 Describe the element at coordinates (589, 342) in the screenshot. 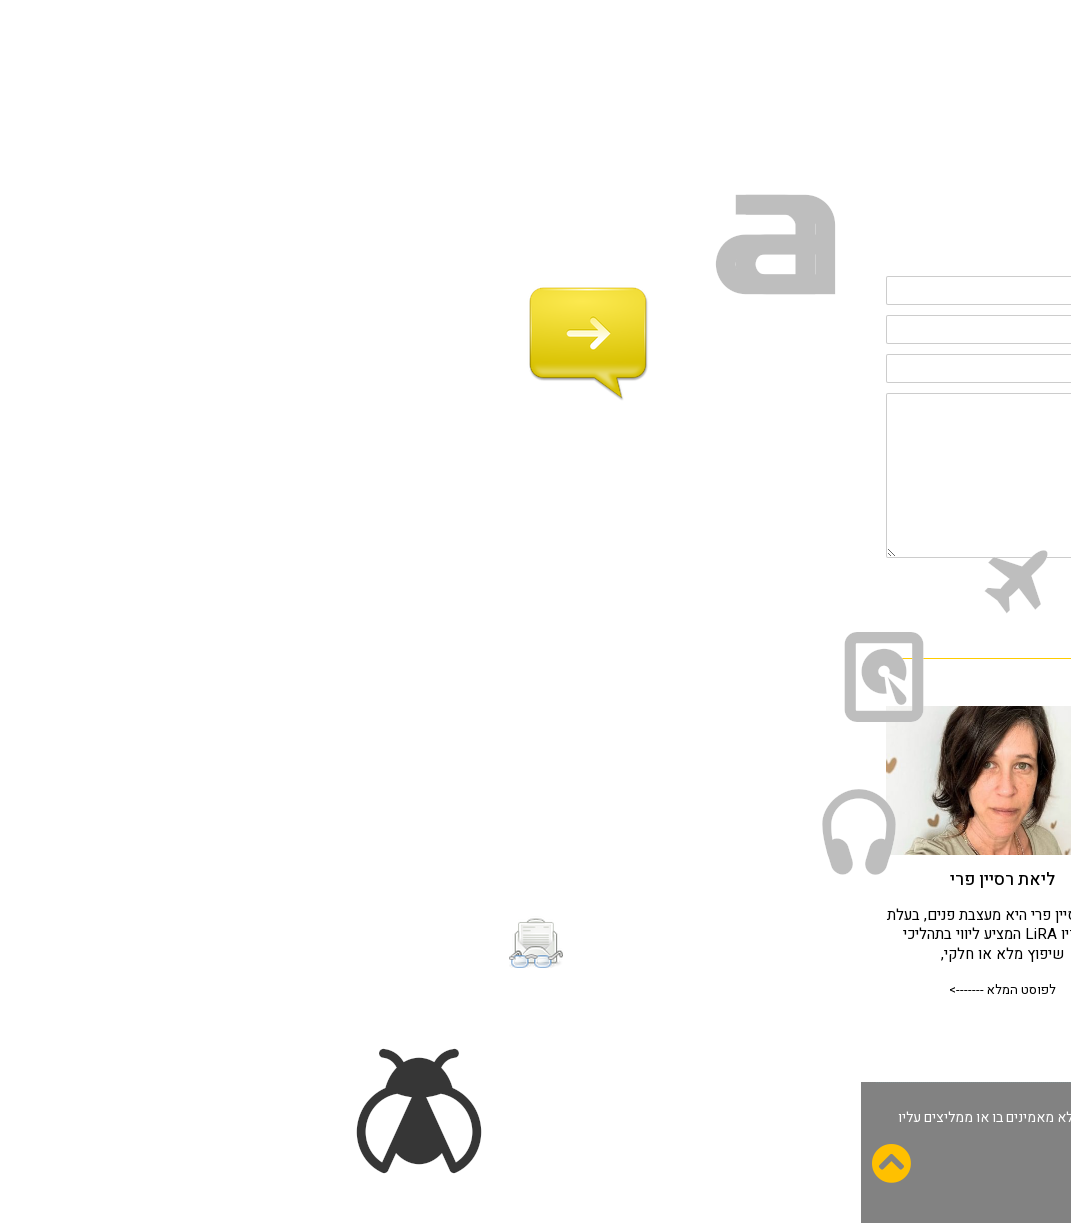

I see `user status: away or stepped out` at that location.